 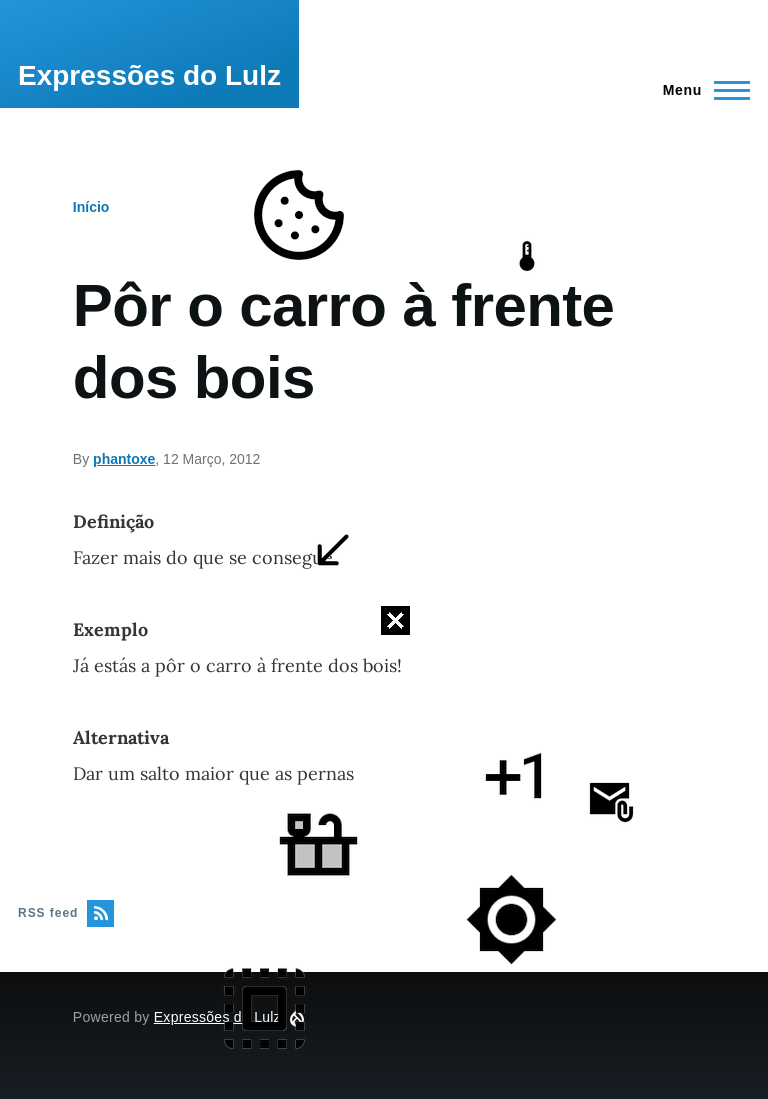 What do you see at coordinates (332, 550) in the screenshot?
I see `navigate or move southwest on a map` at bounding box center [332, 550].